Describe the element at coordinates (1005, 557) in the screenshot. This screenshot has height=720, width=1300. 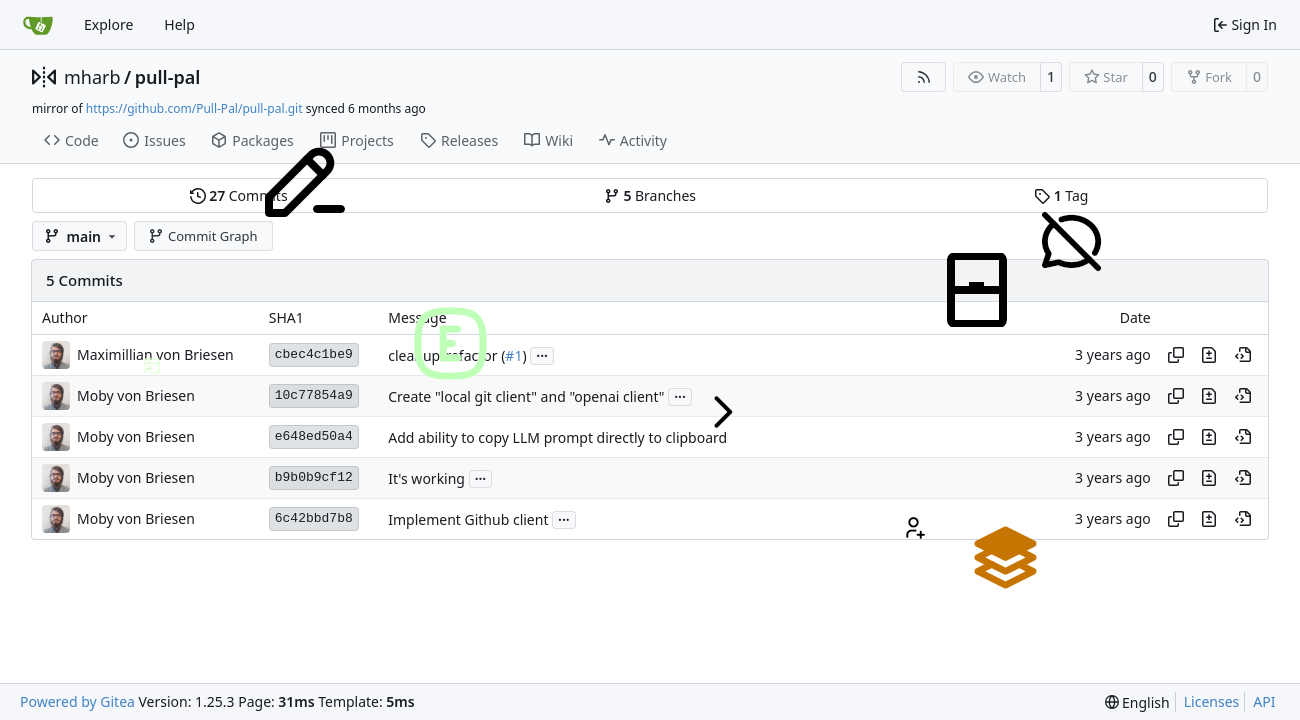
I see `view front layer of a stack` at that location.